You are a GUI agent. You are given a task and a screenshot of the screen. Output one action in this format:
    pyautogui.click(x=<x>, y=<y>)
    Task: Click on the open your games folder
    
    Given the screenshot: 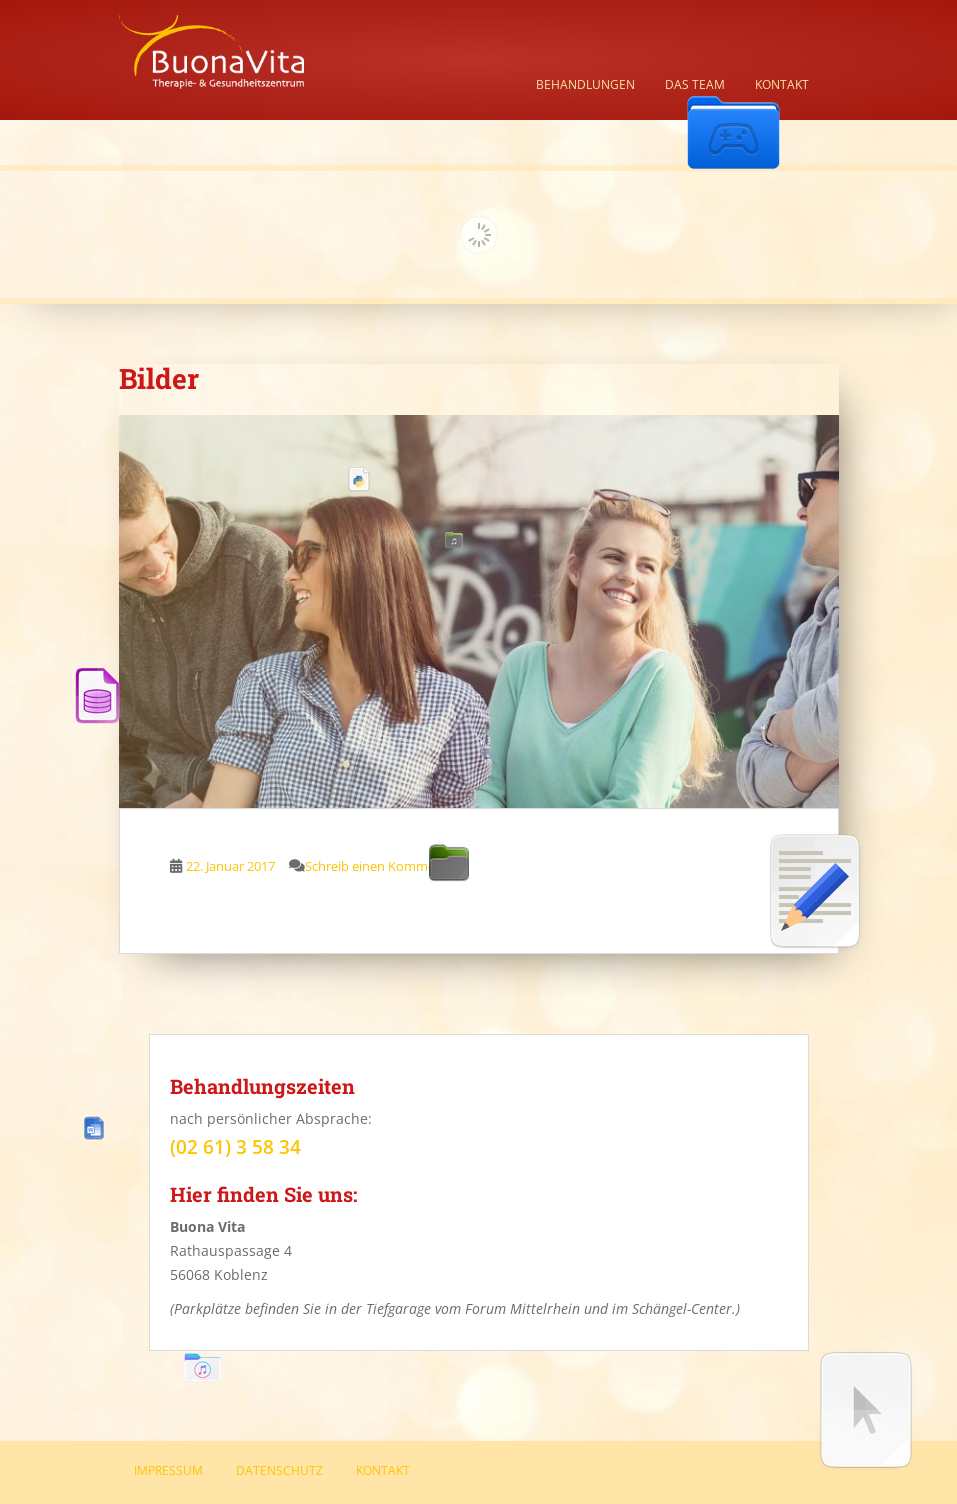 What is the action you would take?
    pyautogui.click(x=733, y=132)
    